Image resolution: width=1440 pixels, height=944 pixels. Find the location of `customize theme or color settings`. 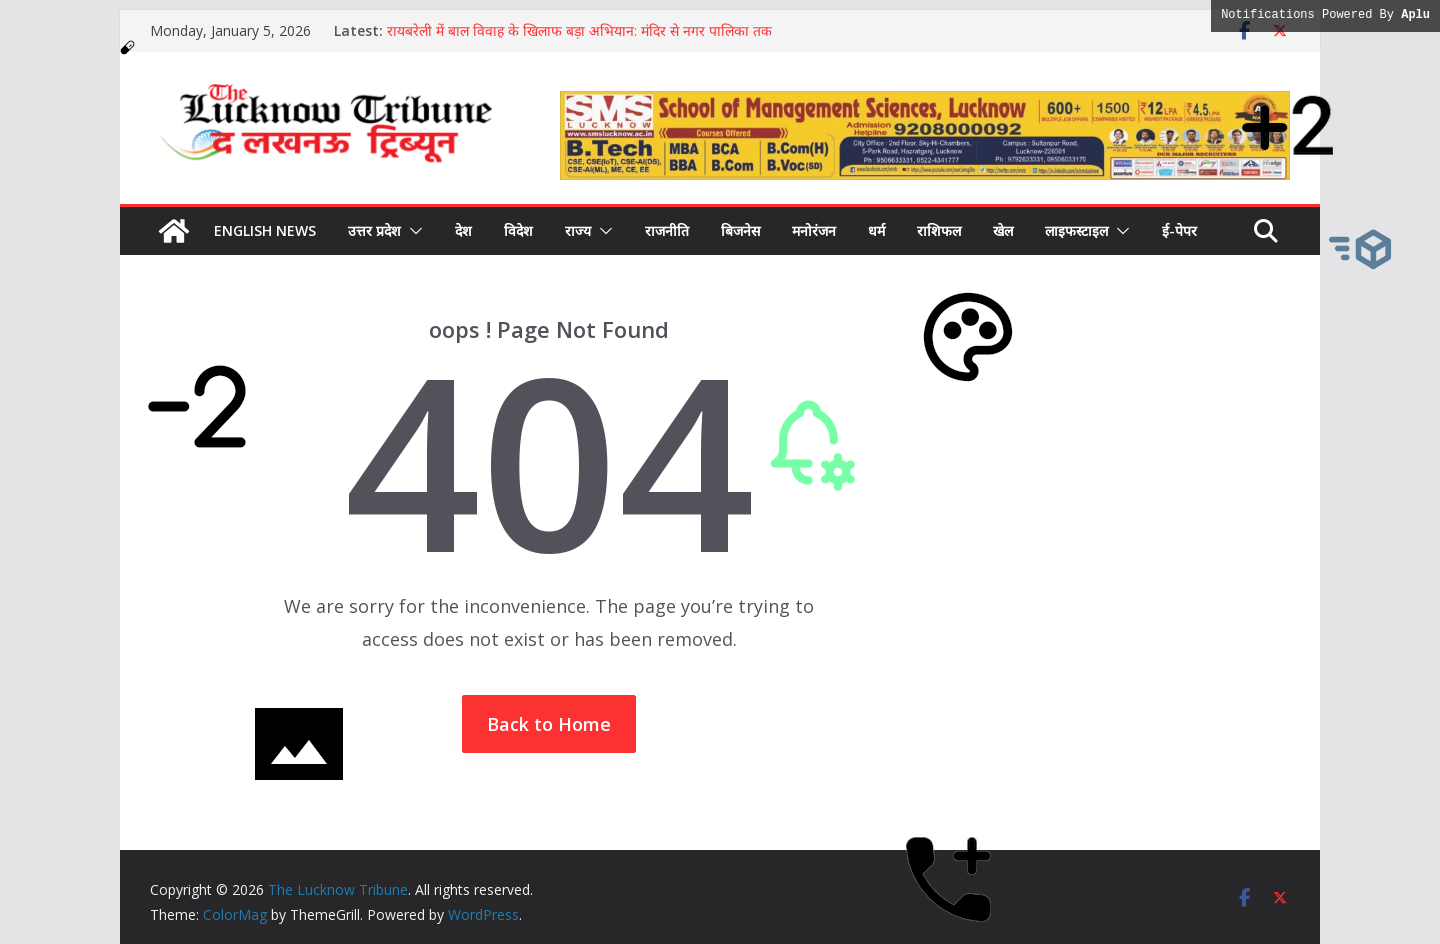

customize theme or color settings is located at coordinates (968, 337).